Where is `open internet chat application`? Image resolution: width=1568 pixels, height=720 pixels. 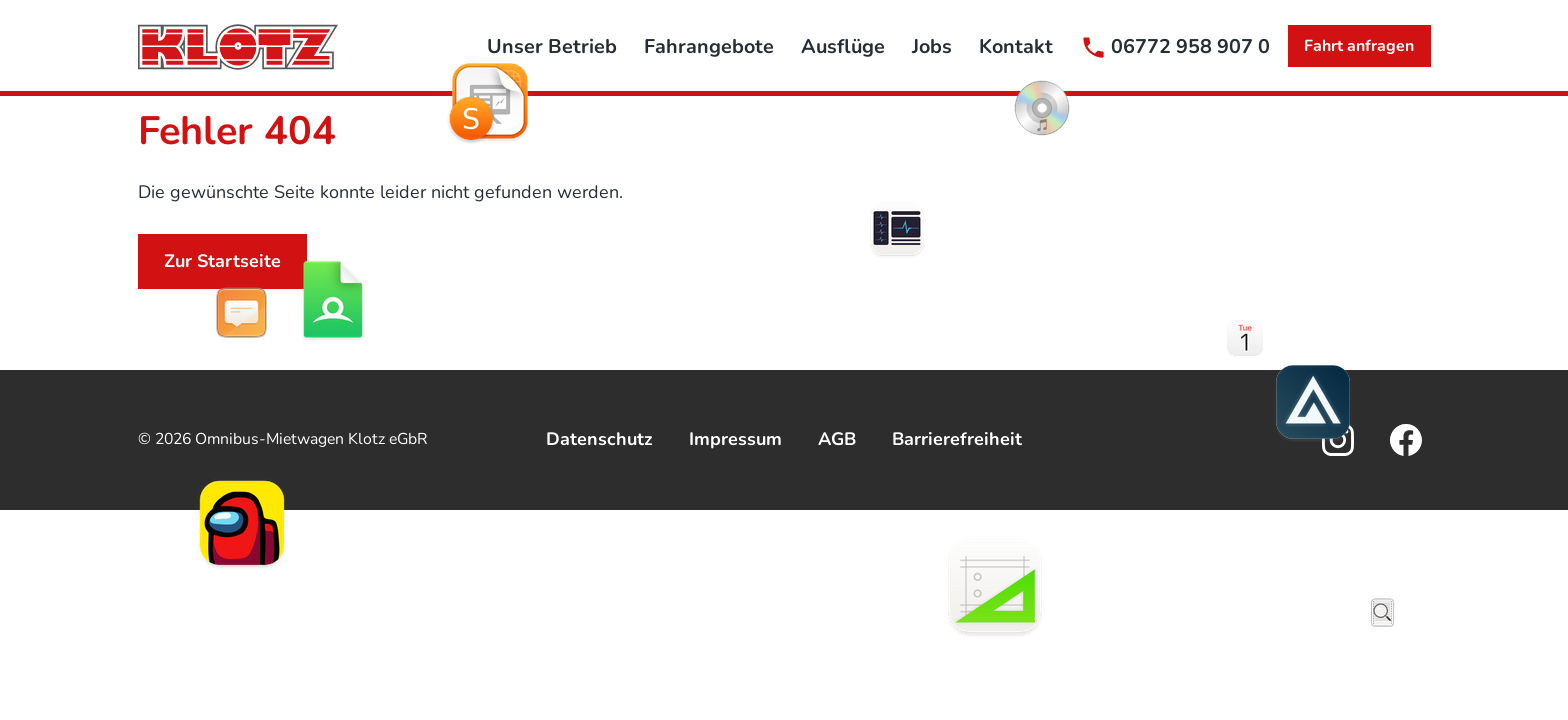
open internet chat application is located at coordinates (241, 312).